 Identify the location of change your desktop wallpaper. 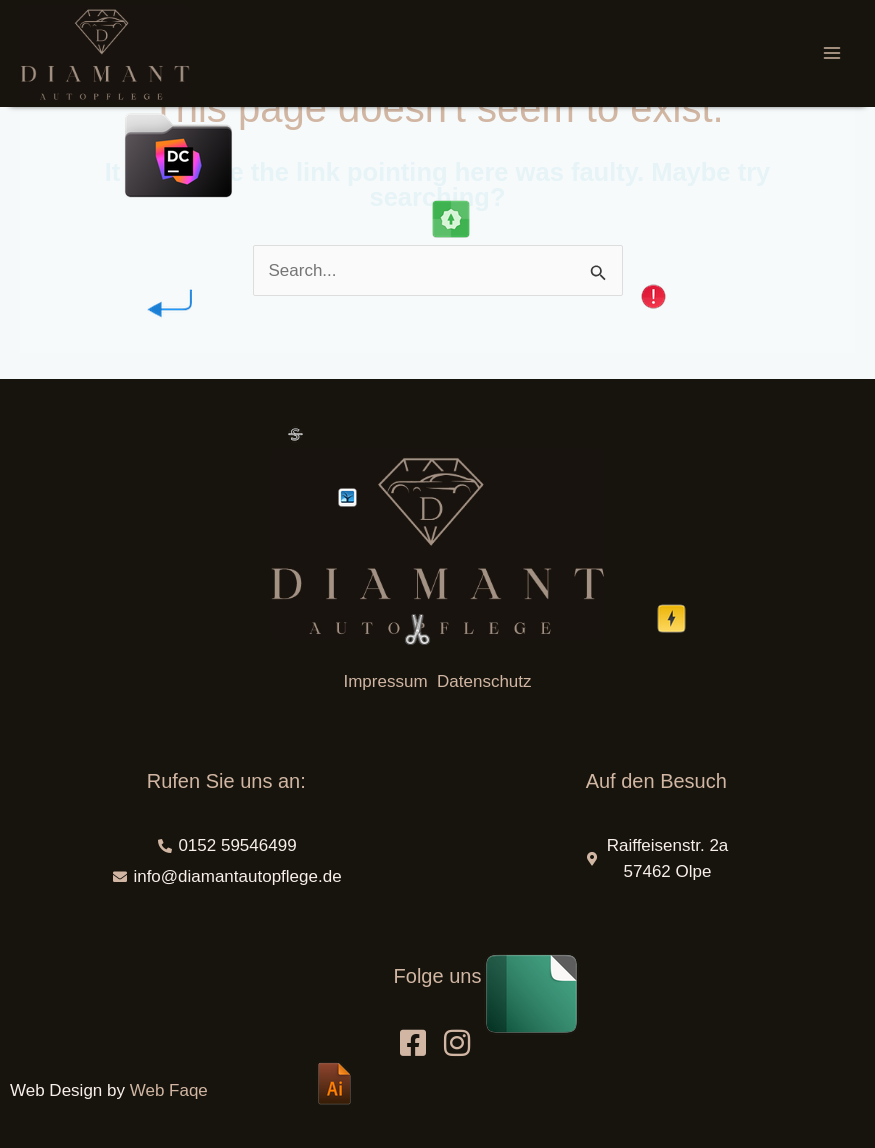
(531, 990).